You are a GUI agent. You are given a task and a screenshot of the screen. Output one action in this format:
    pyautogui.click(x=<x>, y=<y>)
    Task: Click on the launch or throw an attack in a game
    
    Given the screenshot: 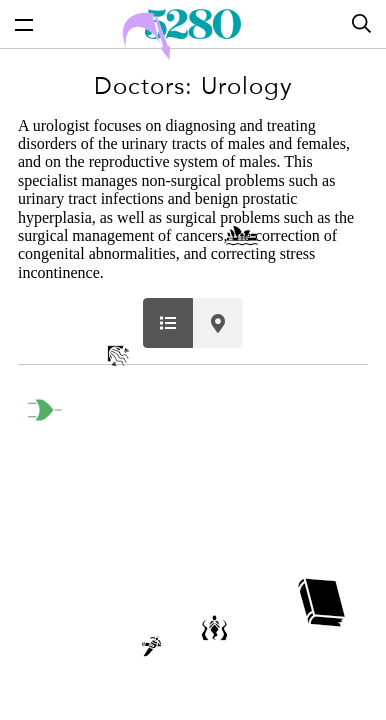 What is the action you would take?
    pyautogui.click(x=146, y=36)
    